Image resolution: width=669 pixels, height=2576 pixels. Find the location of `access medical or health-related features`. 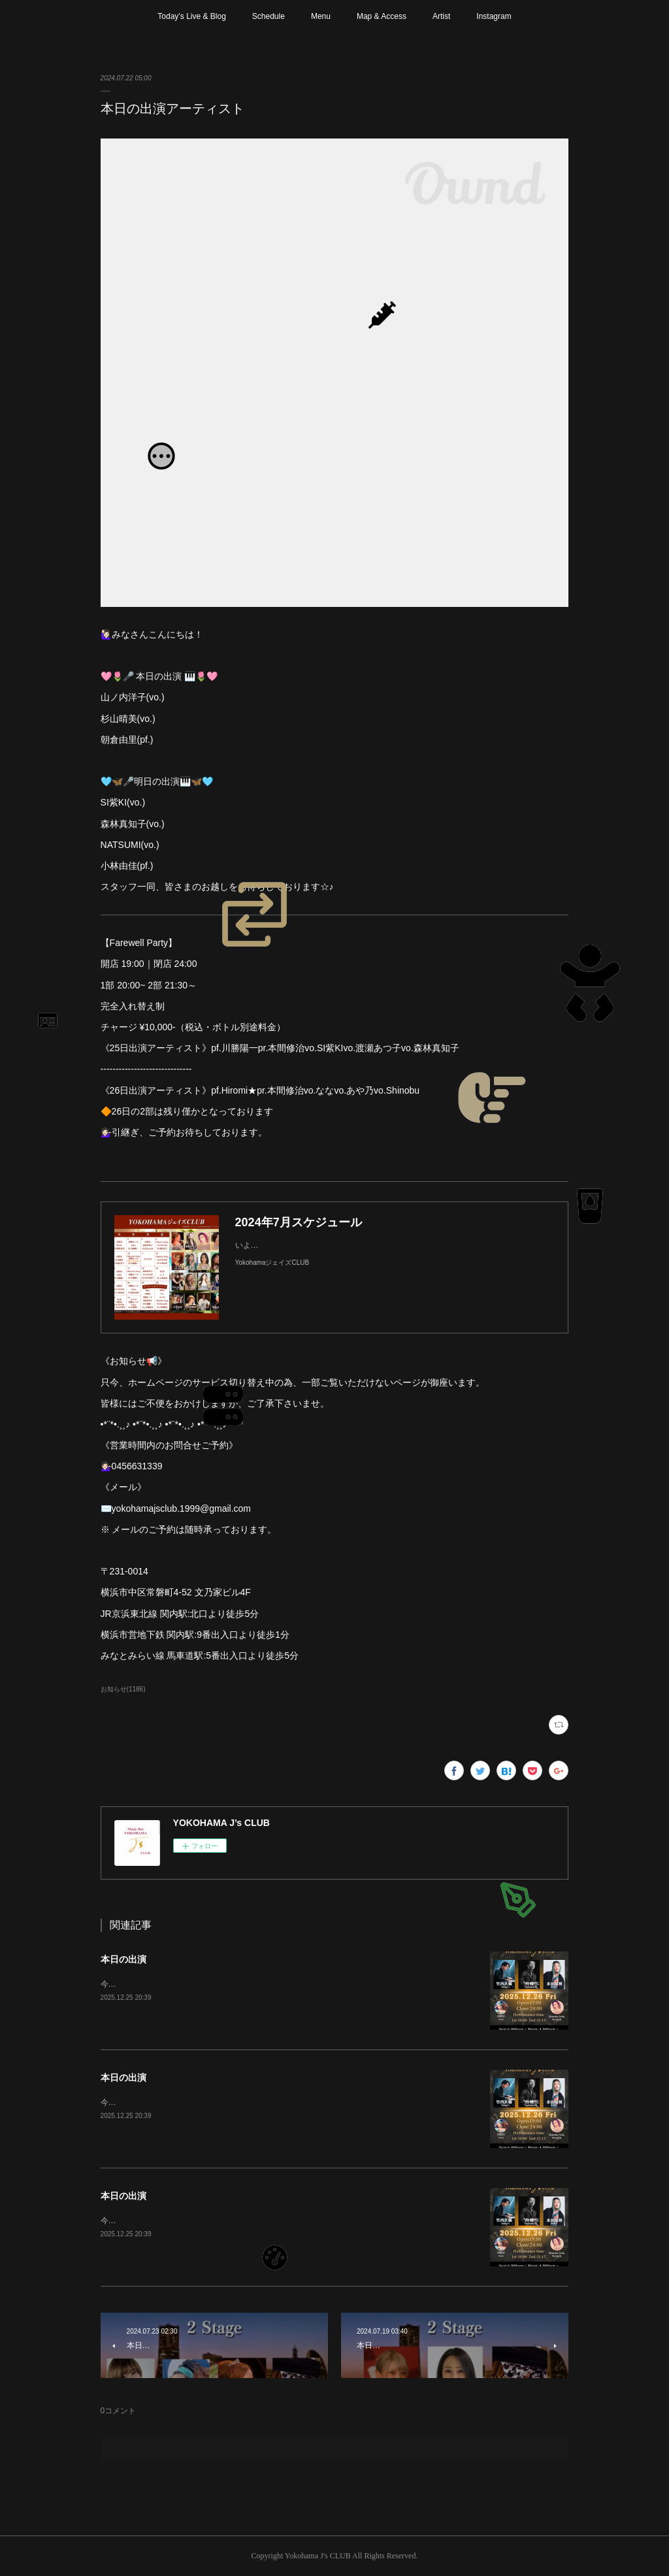

access medical or health-related features is located at coordinates (382, 316).